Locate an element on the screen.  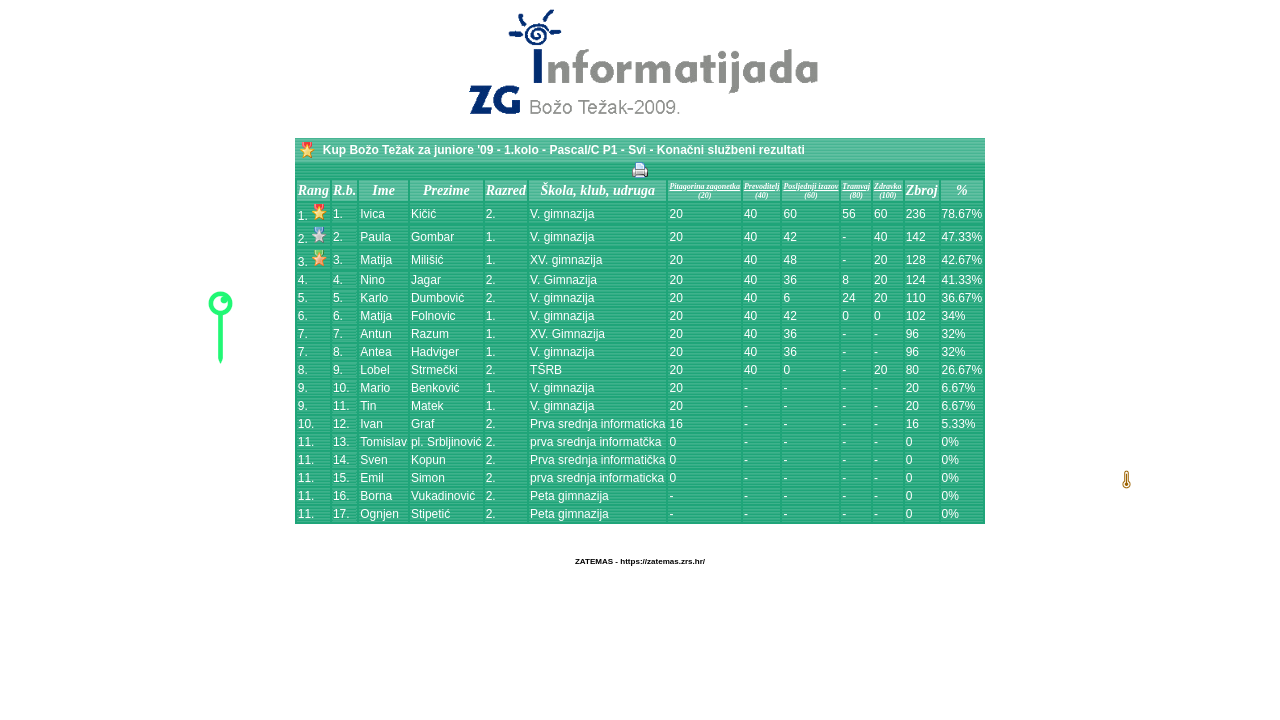
pin a location on the map is located at coordinates (220, 327).